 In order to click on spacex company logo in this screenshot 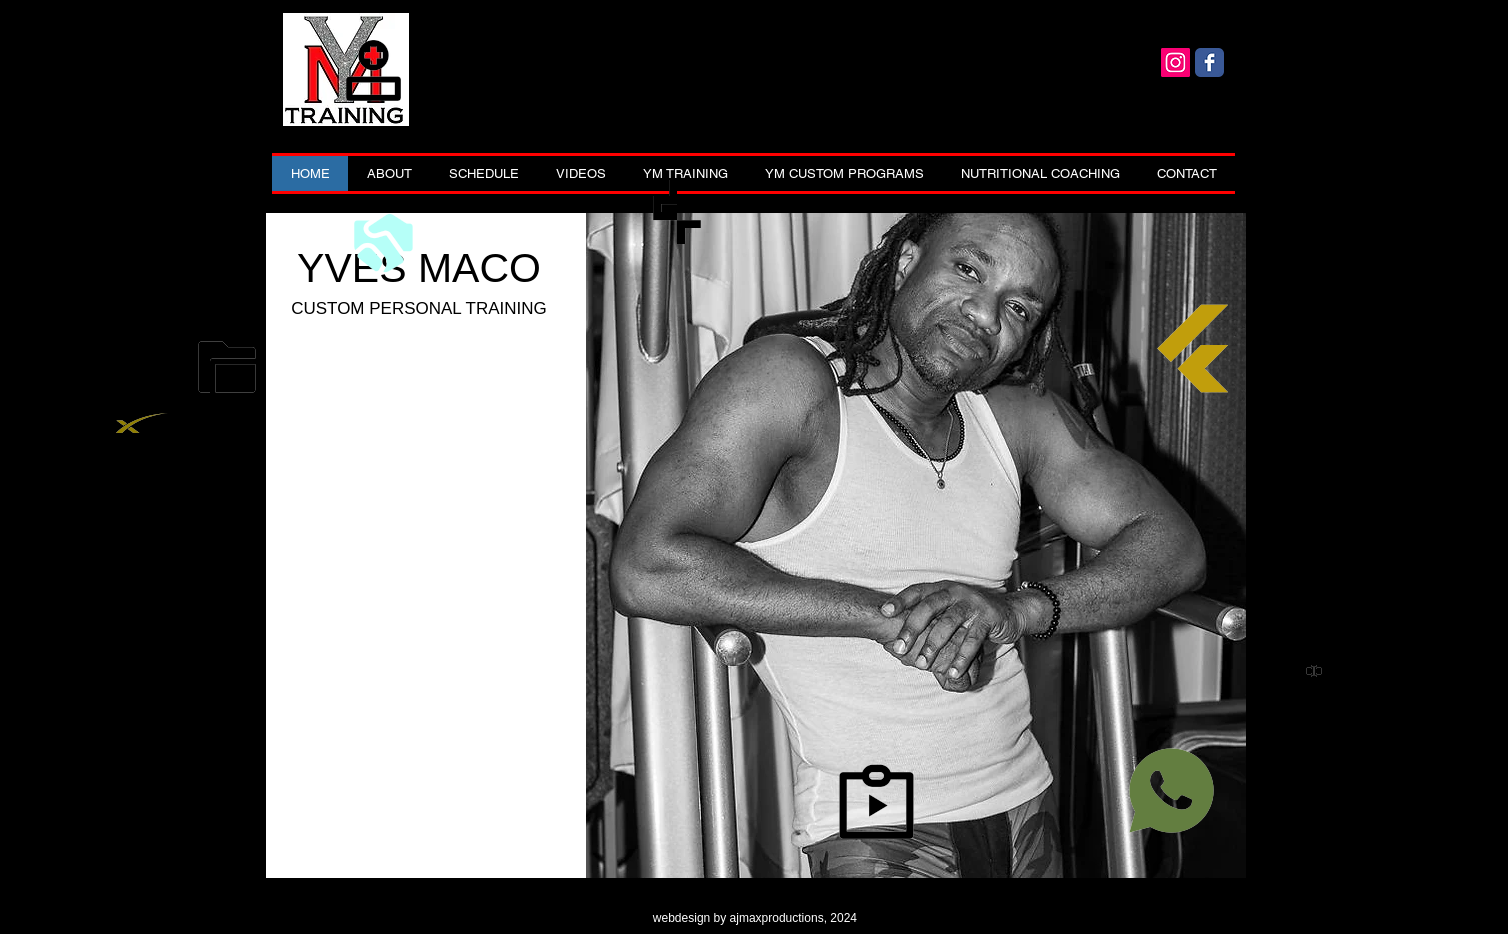, I will do `click(142, 423)`.